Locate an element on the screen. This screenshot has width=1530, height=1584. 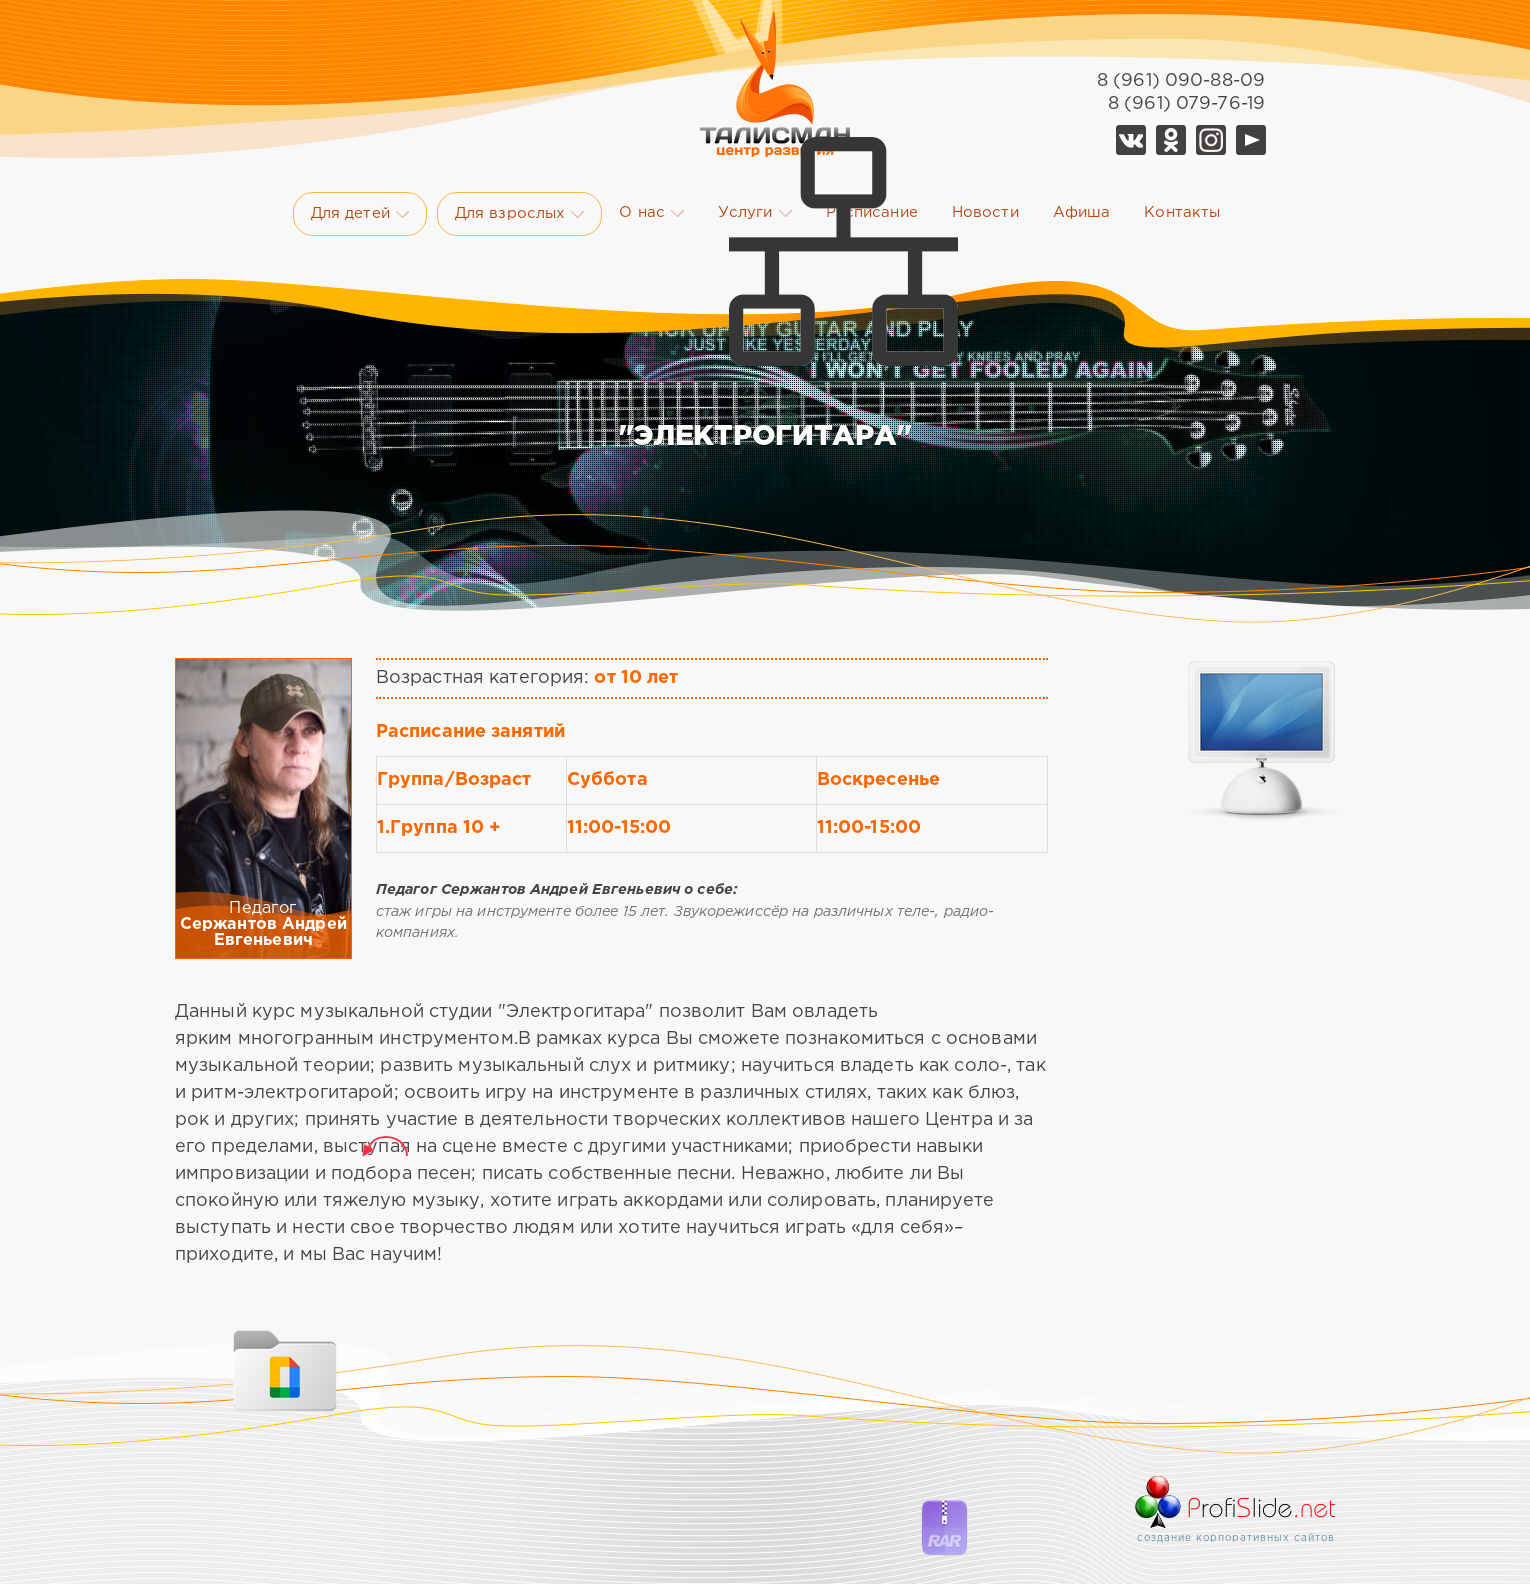
open folder containing google docs files is located at coordinates (284, 1373).